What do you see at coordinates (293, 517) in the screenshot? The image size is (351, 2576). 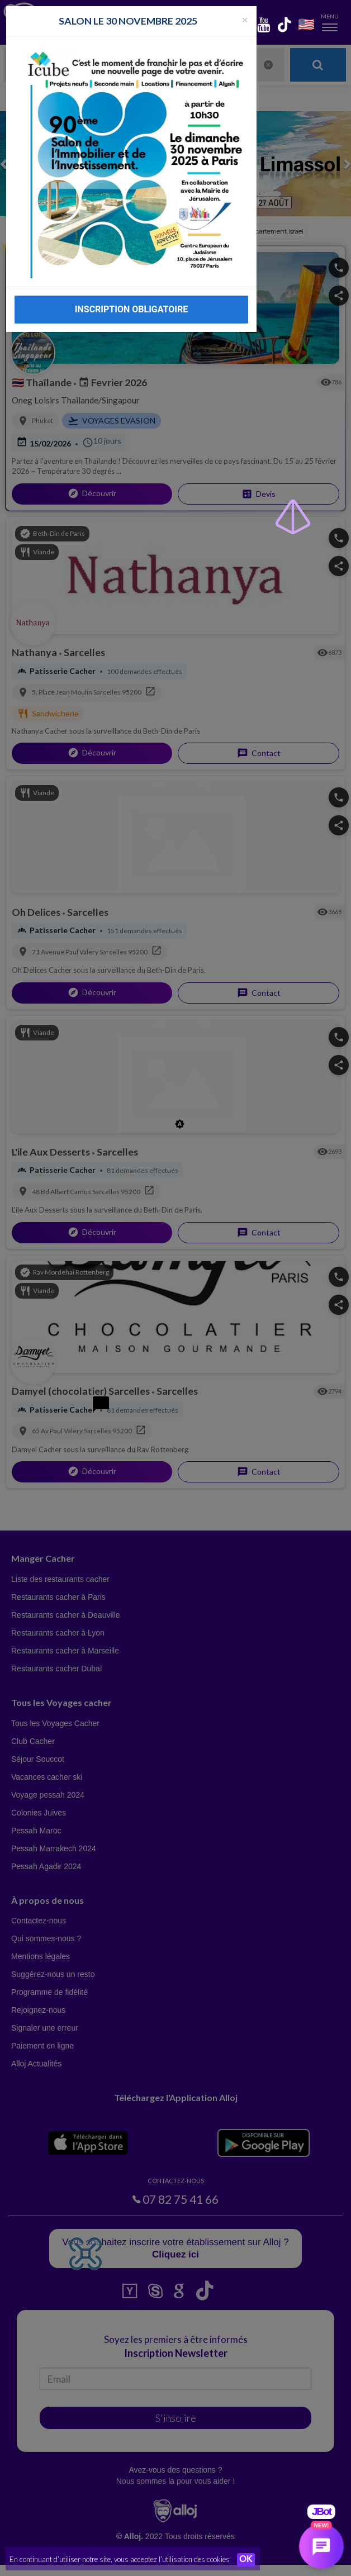 I see `access 3D modeling or rendering tools` at bounding box center [293, 517].